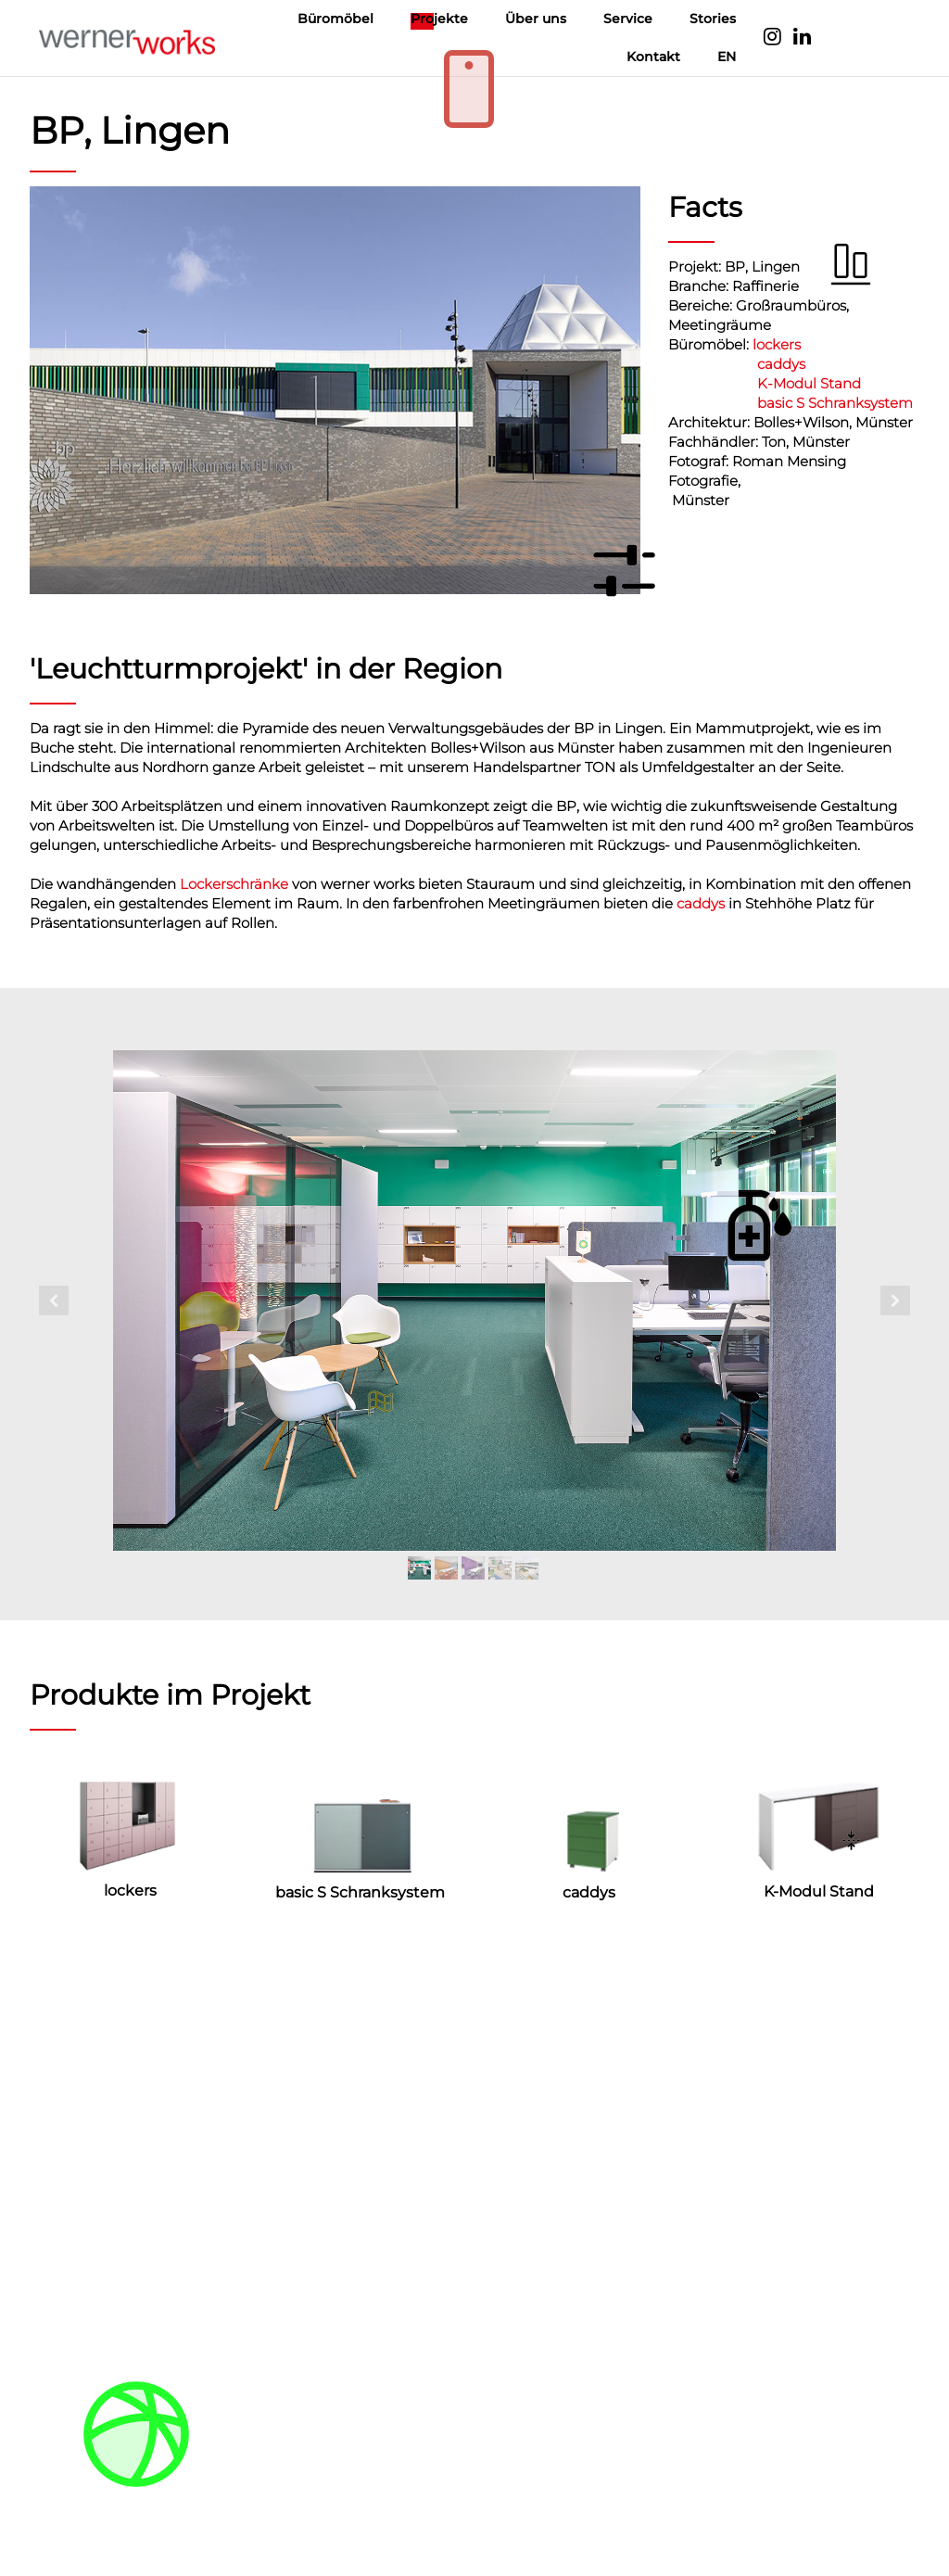 The image size is (949, 2576). Describe the element at coordinates (624, 570) in the screenshot. I see `adjust settings or preferences` at that location.